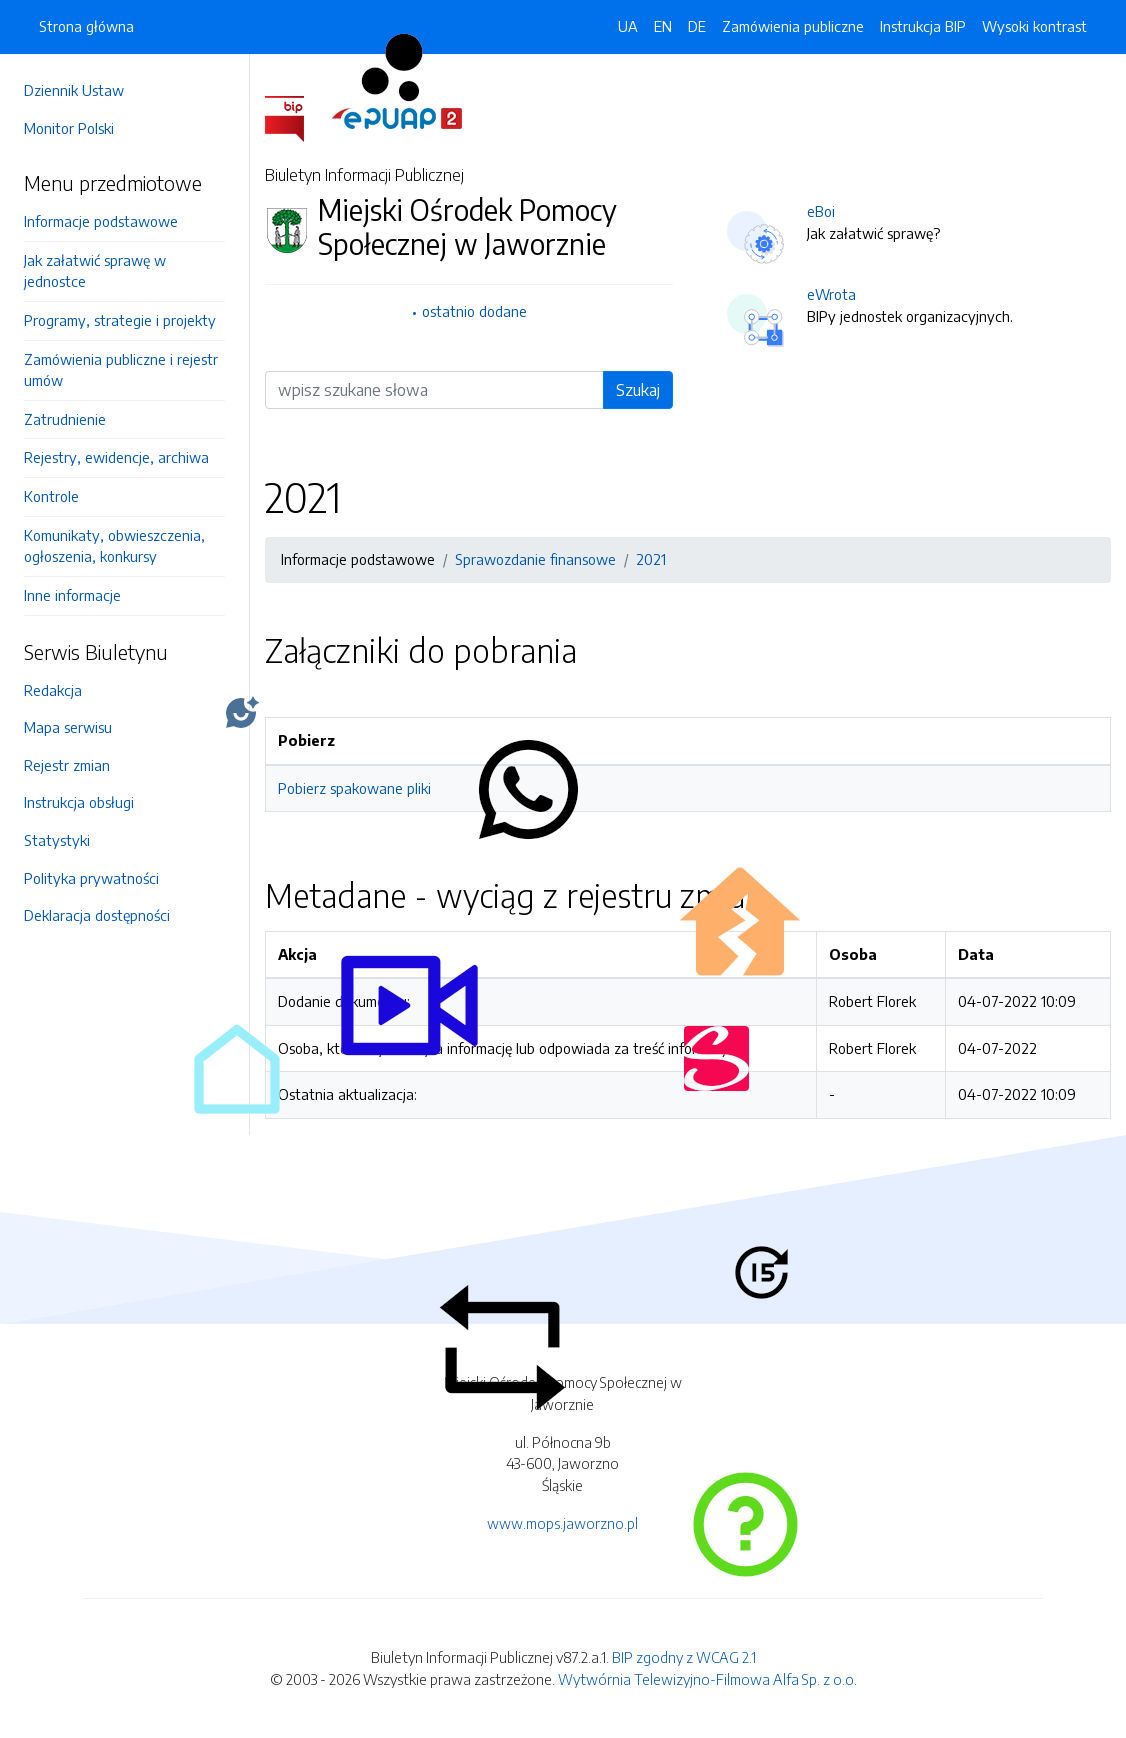 The width and height of the screenshot is (1126, 1738). I want to click on navigate to home screen, so click(237, 1071).